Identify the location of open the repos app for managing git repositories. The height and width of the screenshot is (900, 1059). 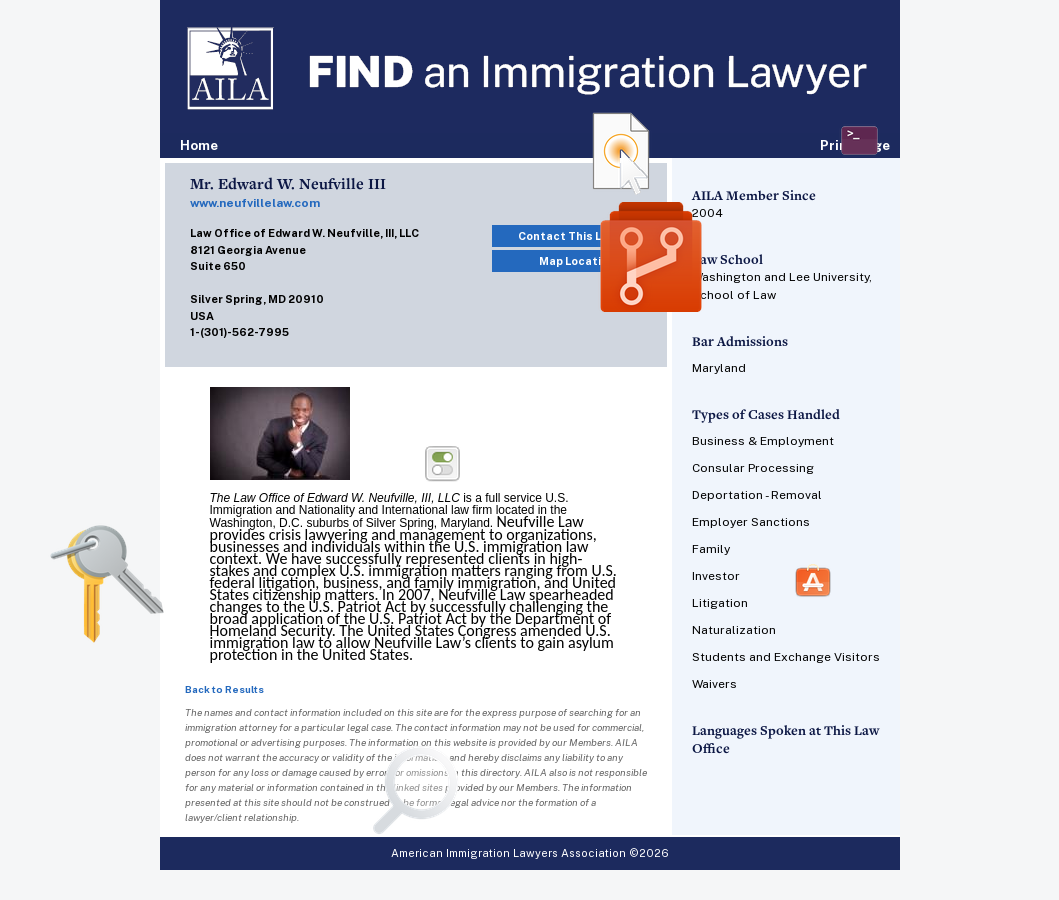
(651, 257).